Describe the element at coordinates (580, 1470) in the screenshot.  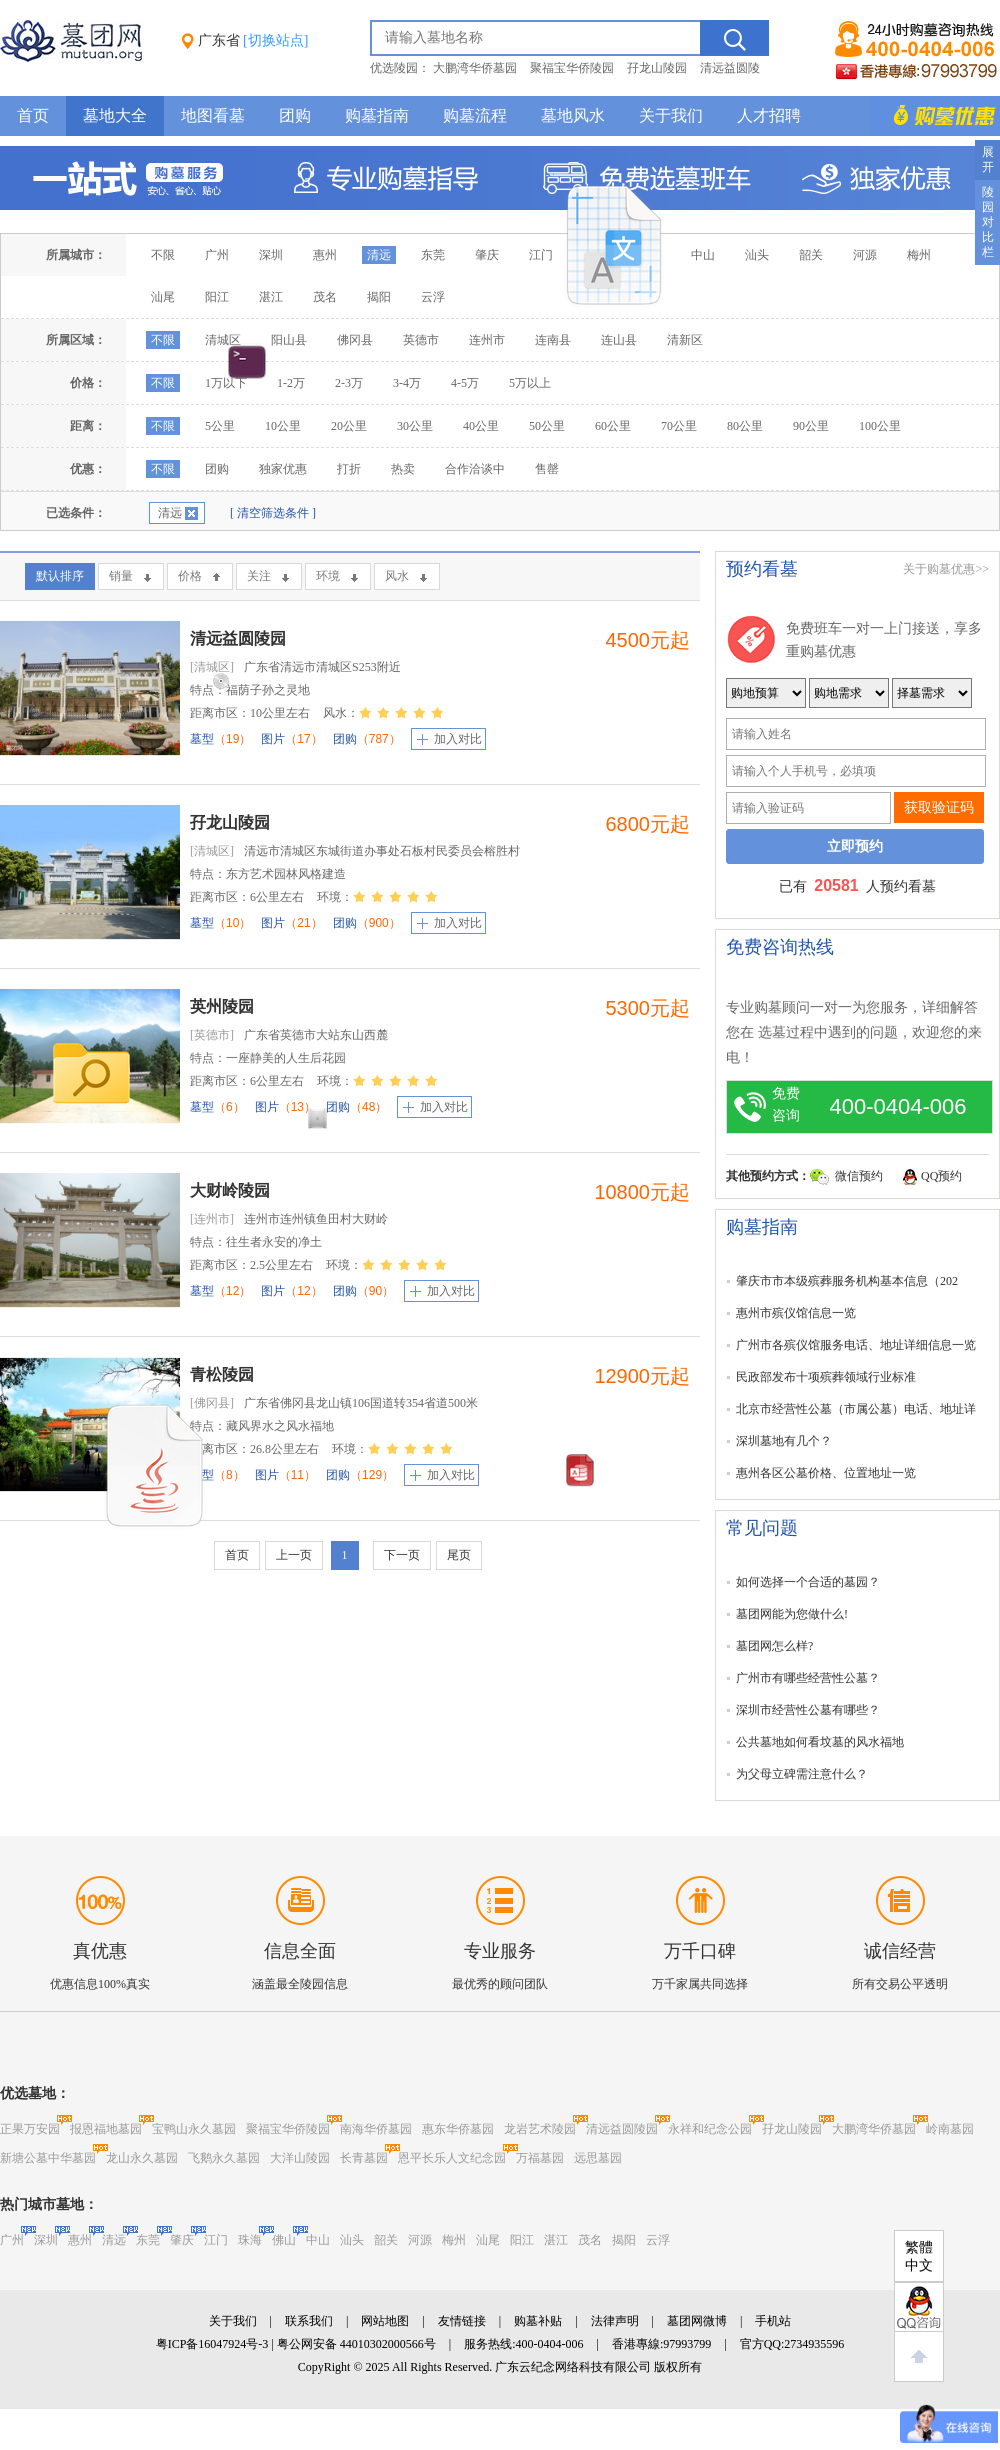
I see `microsoft access database file` at that location.